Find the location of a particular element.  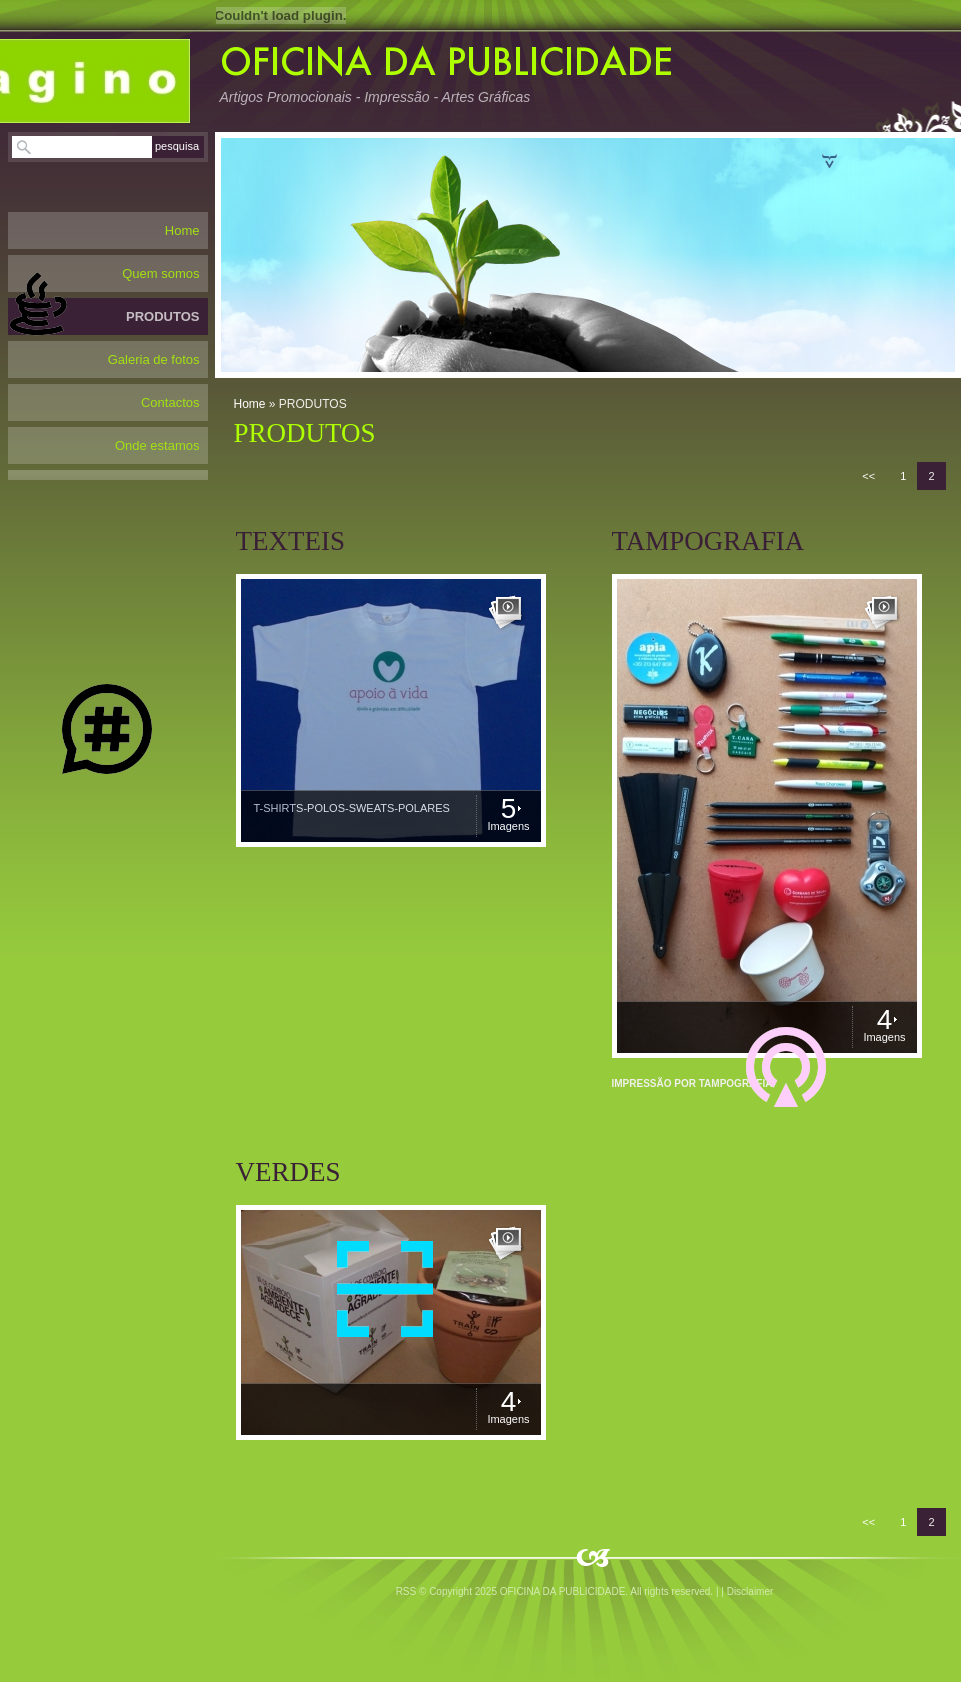

open a threaded conversation is located at coordinates (107, 729).